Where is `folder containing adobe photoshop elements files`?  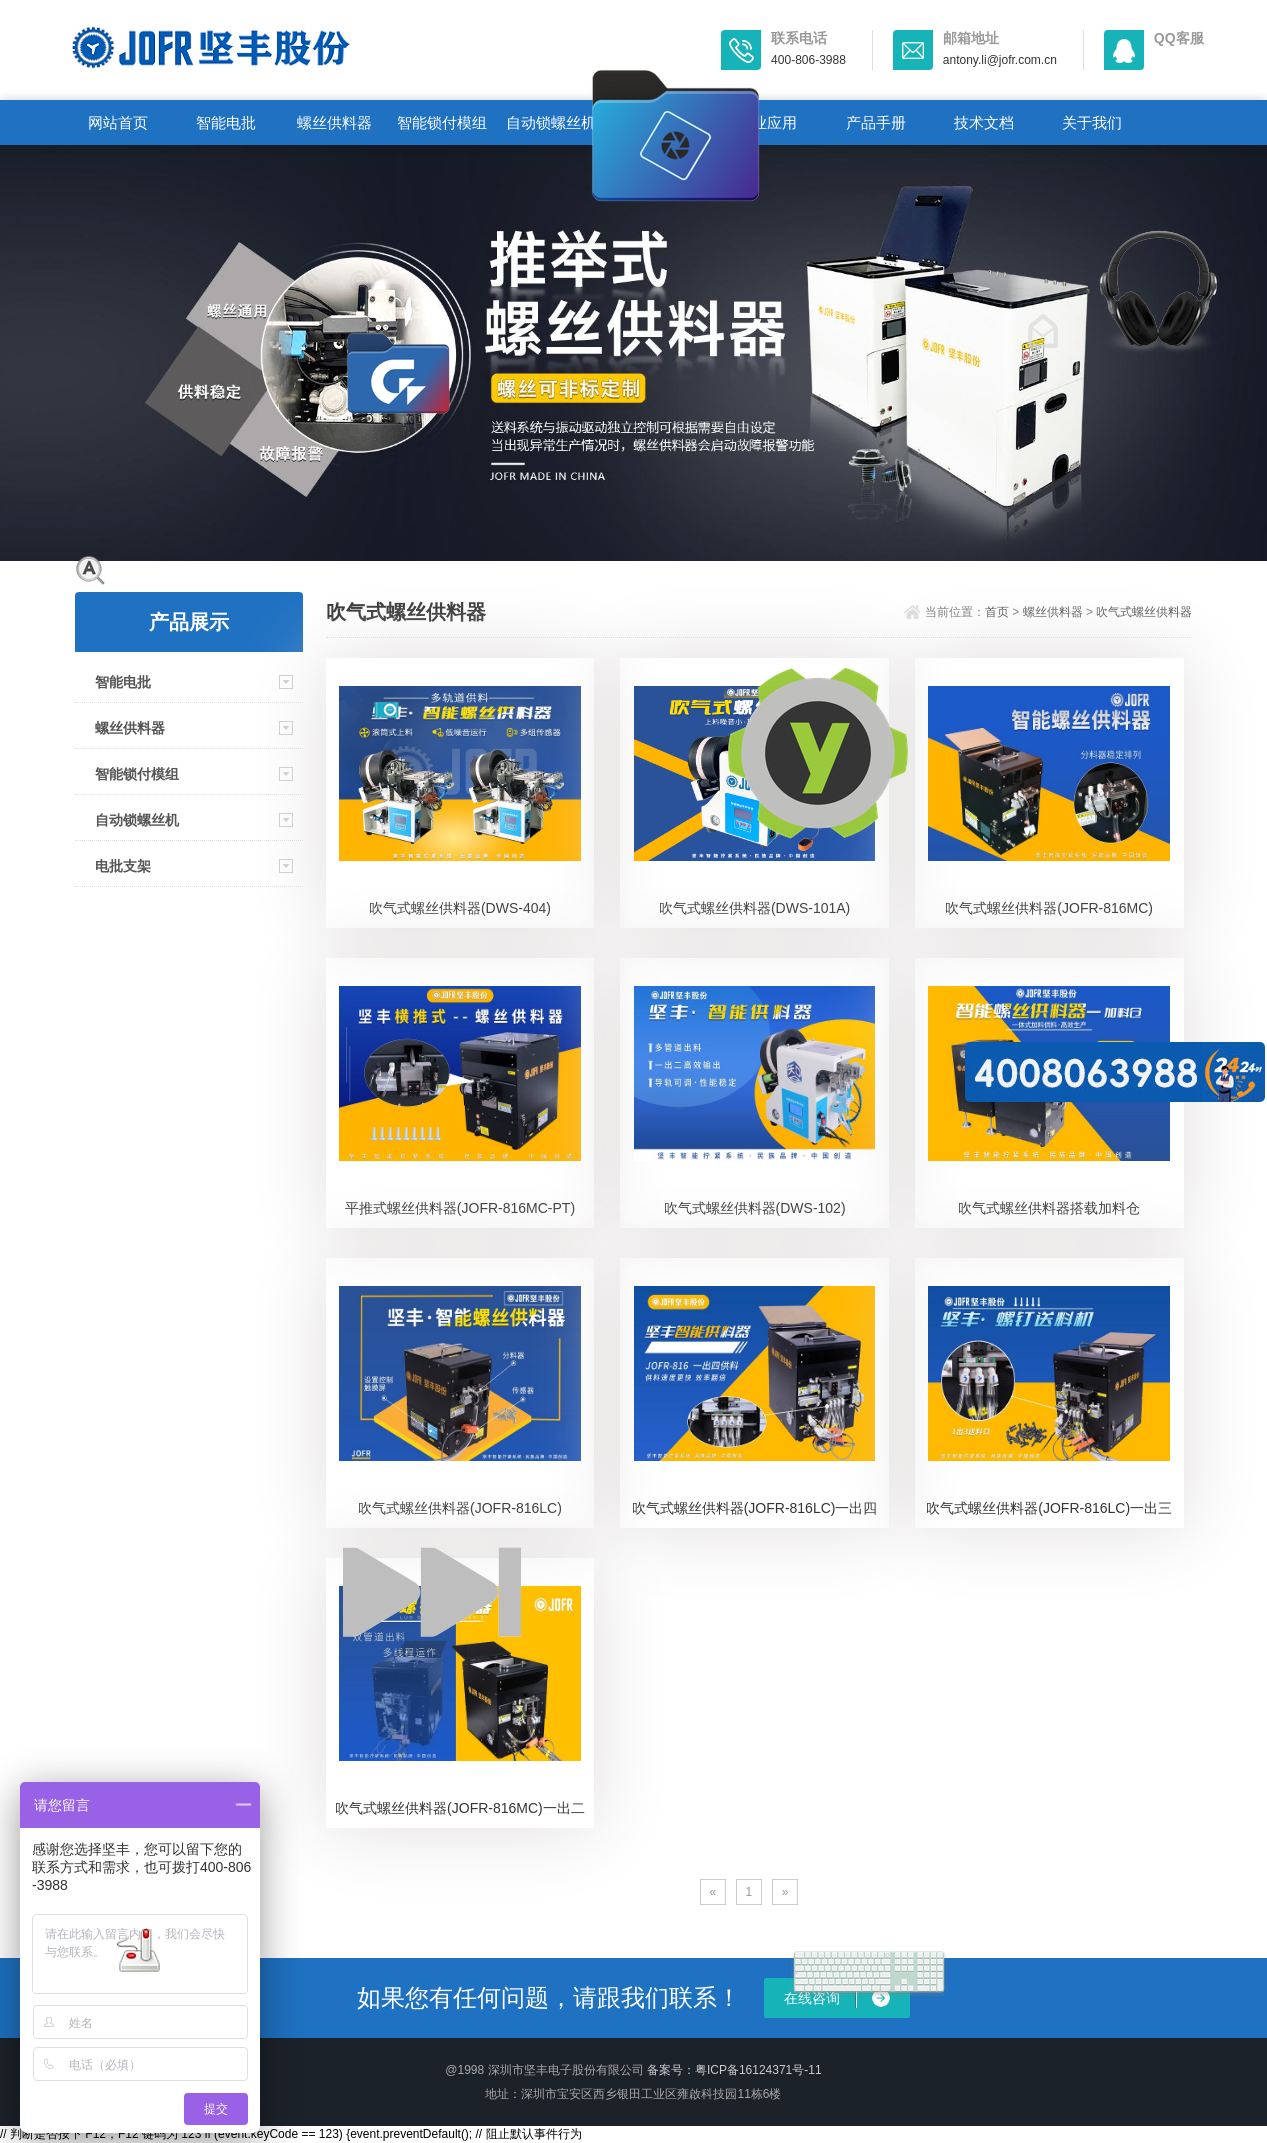
folder containing adobe photoshop elements files is located at coordinates (675, 140).